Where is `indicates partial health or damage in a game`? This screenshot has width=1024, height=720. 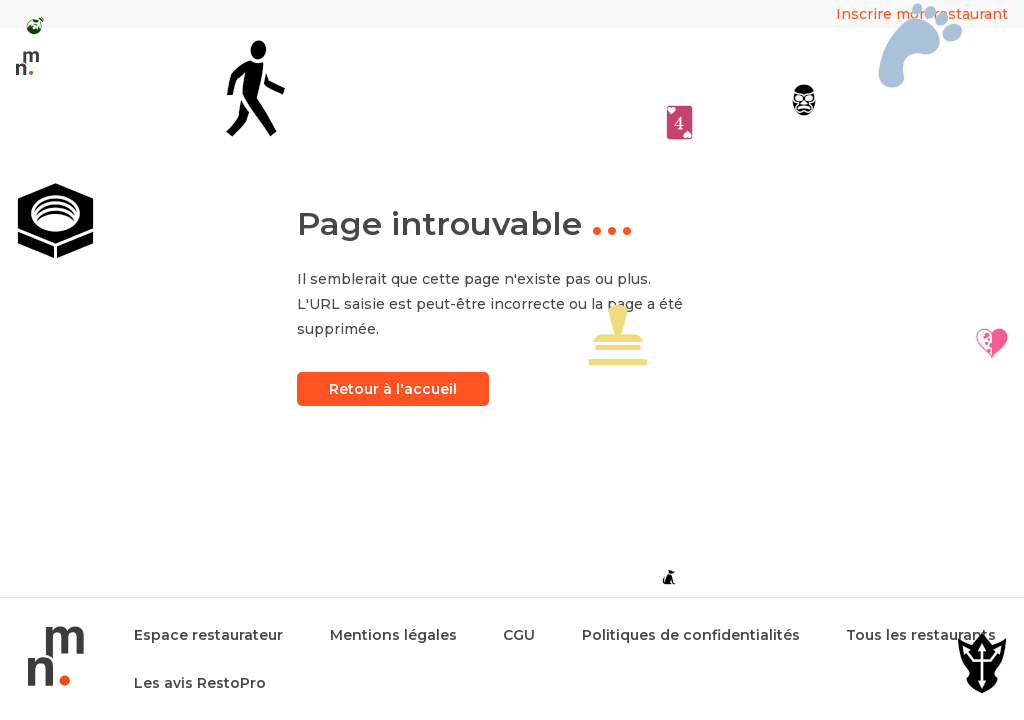
indicates partial health or damage in a game is located at coordinates (992, 344).